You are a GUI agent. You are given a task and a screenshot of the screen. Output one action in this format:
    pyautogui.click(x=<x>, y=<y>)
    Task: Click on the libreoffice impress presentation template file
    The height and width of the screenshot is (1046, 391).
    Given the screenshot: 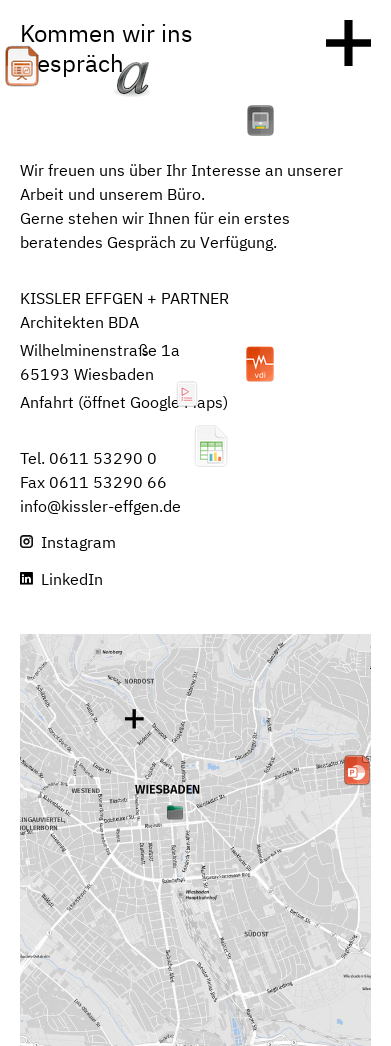 What is the action you would take?
    pyautogui.click(x=22, y=66)
    